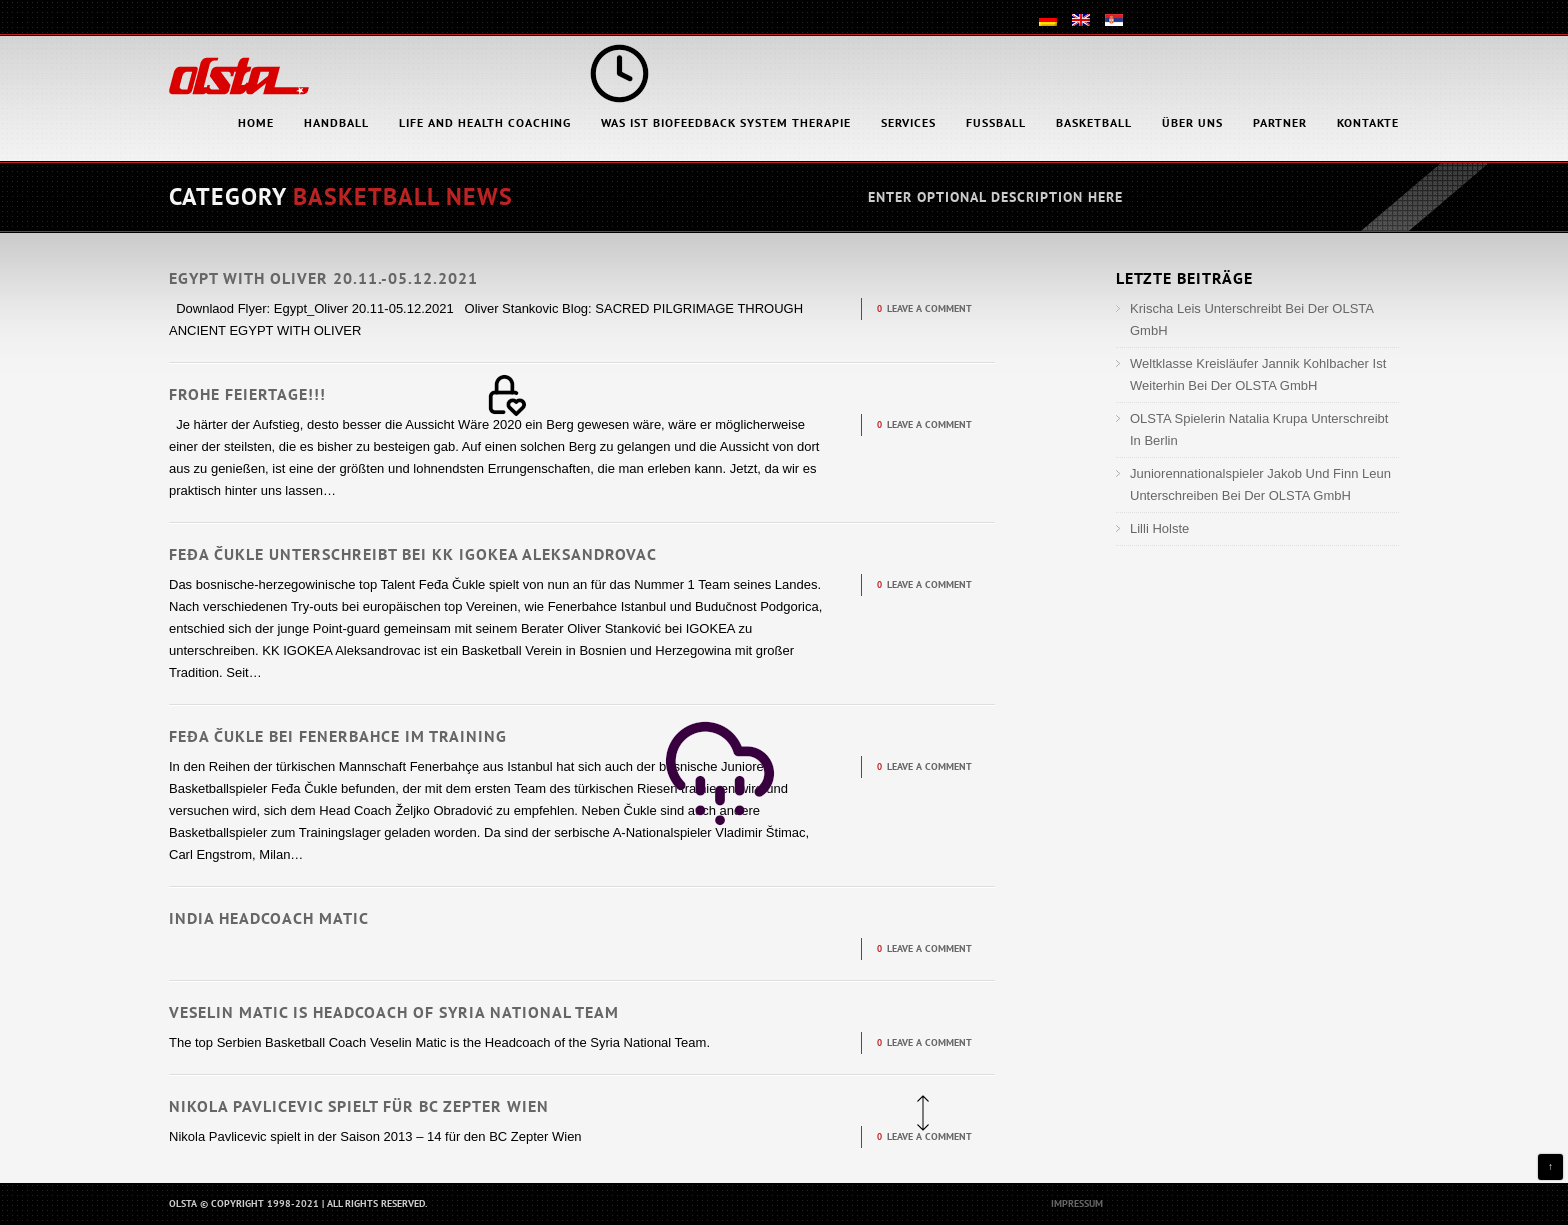  I want to click on indicates hail weather conditions, so click(720, 771).